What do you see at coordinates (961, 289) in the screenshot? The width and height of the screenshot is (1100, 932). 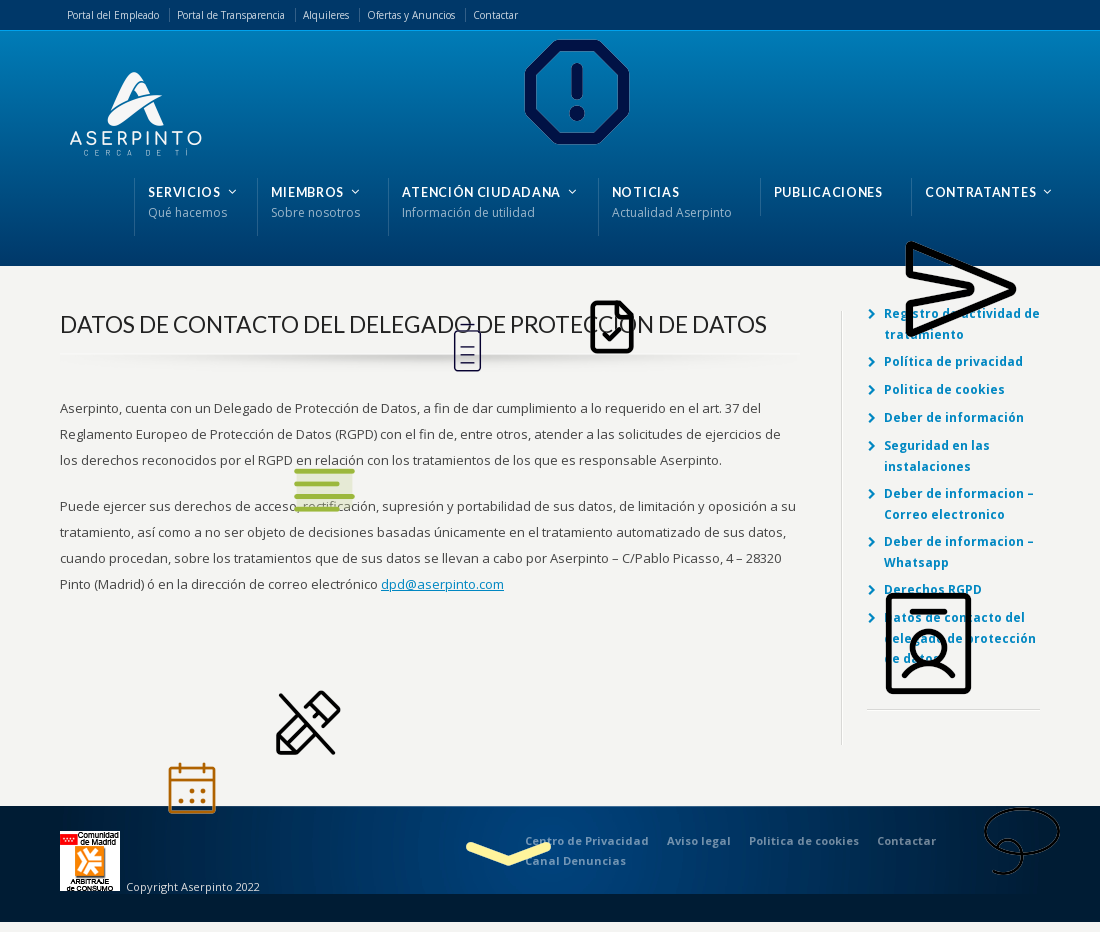 I see `send a message or email` at bounding box center [961, 289].